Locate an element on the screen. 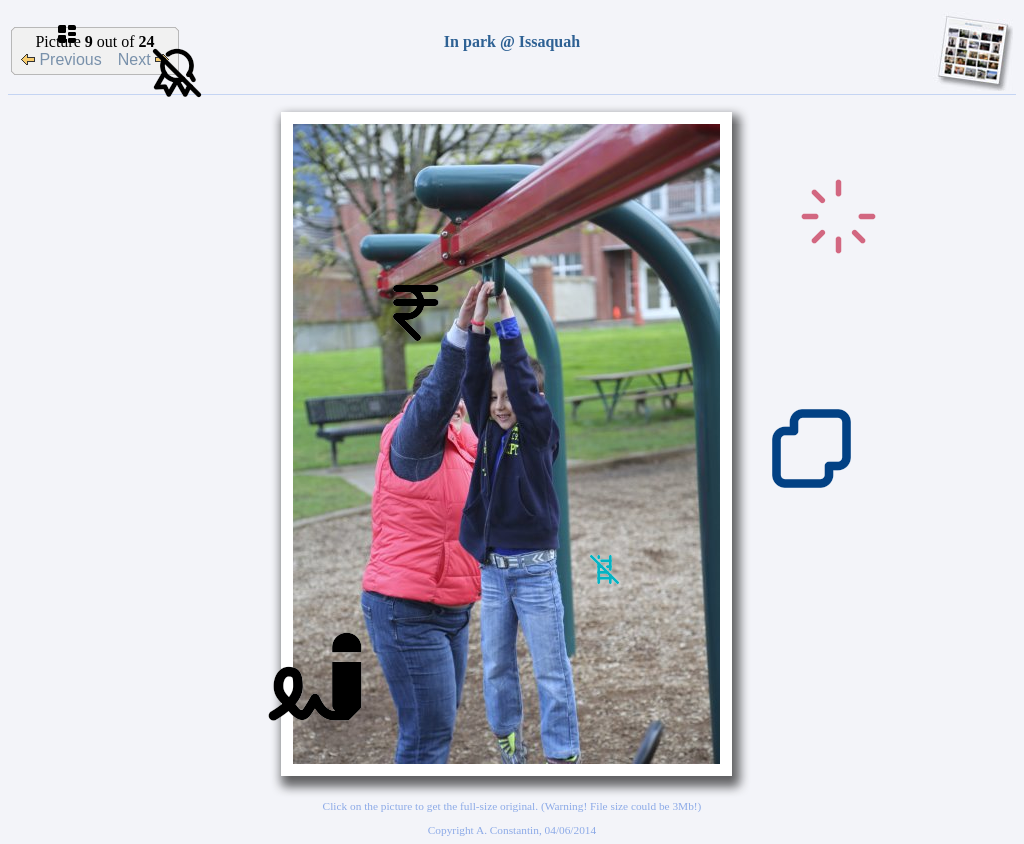 Image resolution: width=1024 pixels, height=844 pixels. loading content in progress is located at coordinates (838, 216).